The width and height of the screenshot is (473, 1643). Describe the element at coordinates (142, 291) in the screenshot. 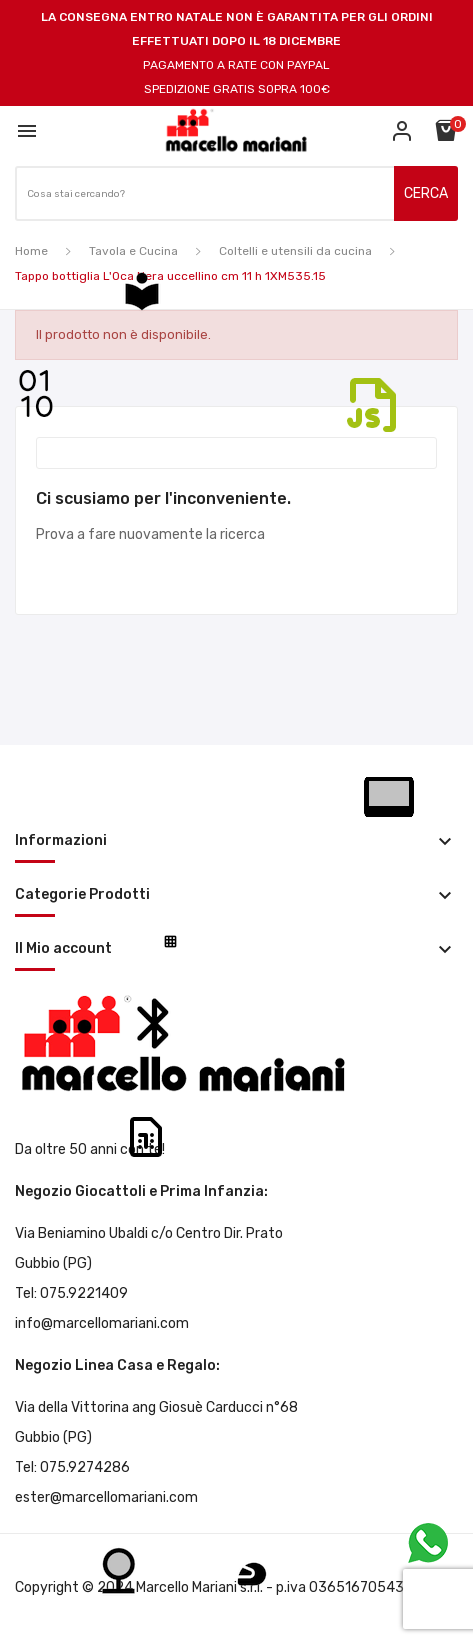

I see `find nearby libraries` at that location.